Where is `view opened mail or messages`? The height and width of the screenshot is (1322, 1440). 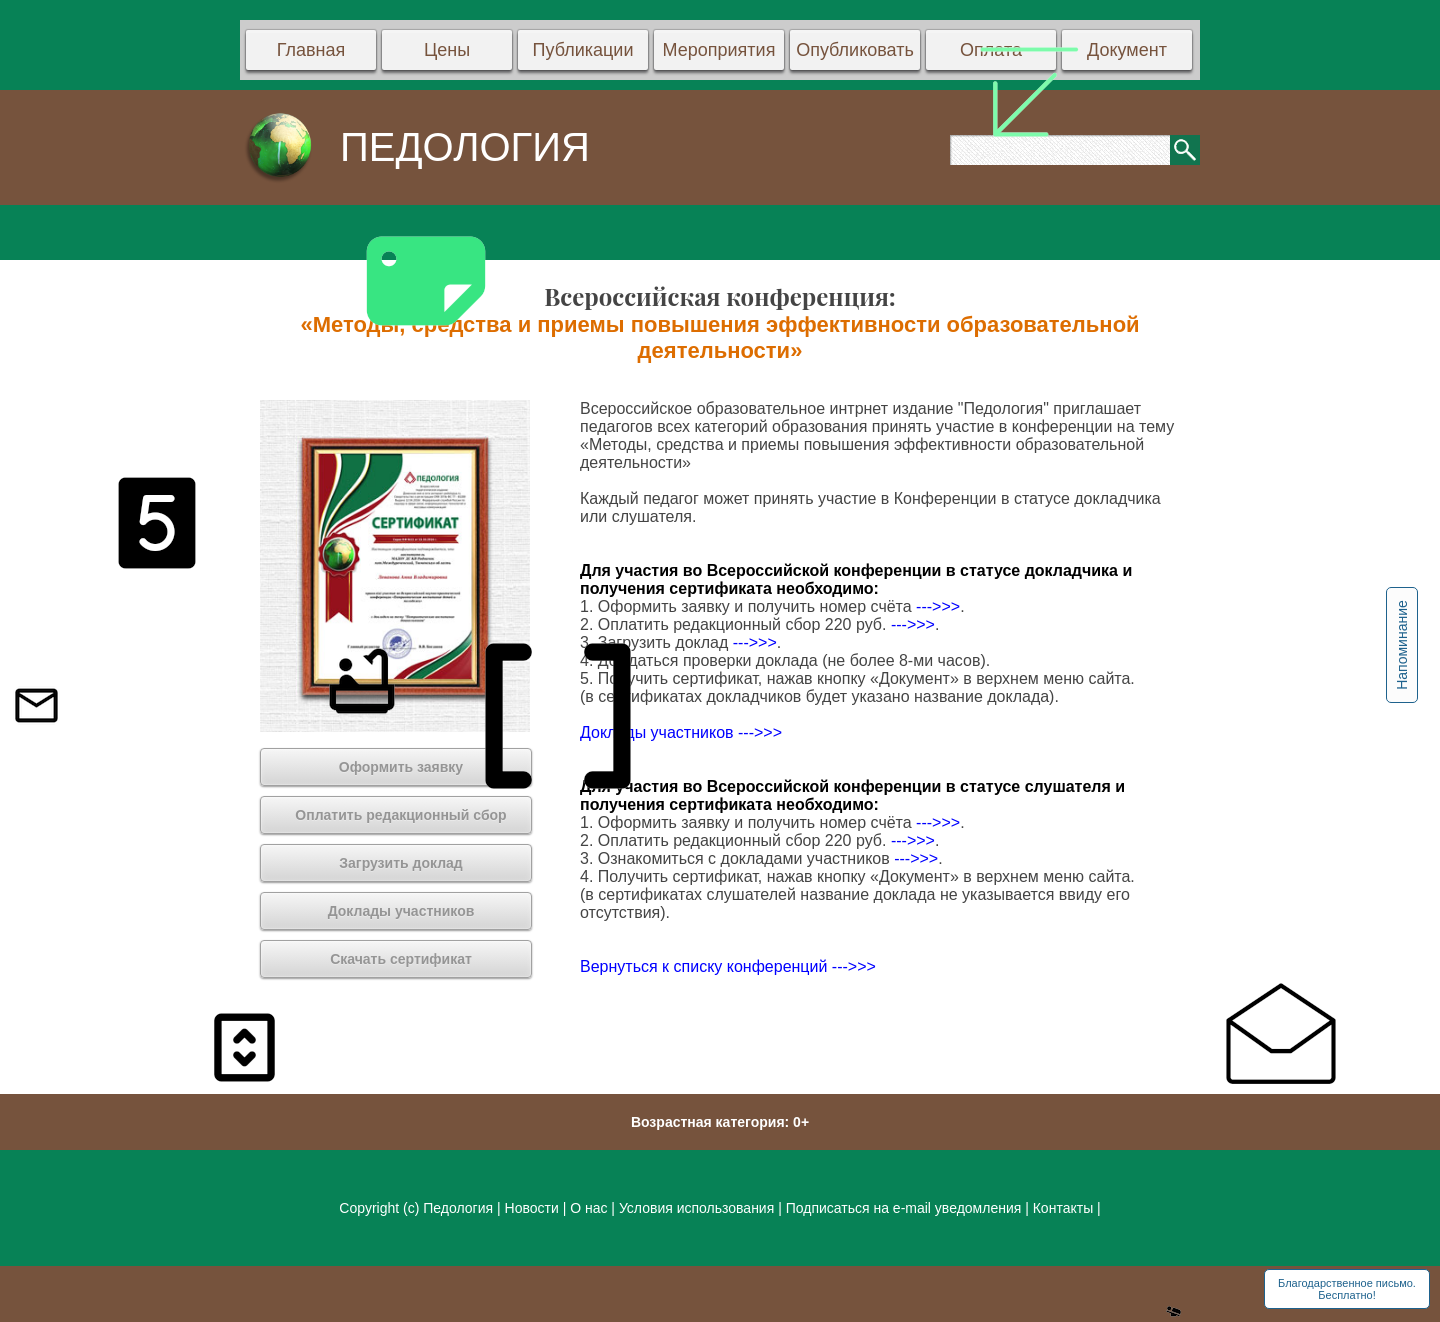
view opened mail or messages is located at coordinates (1281, 1038).